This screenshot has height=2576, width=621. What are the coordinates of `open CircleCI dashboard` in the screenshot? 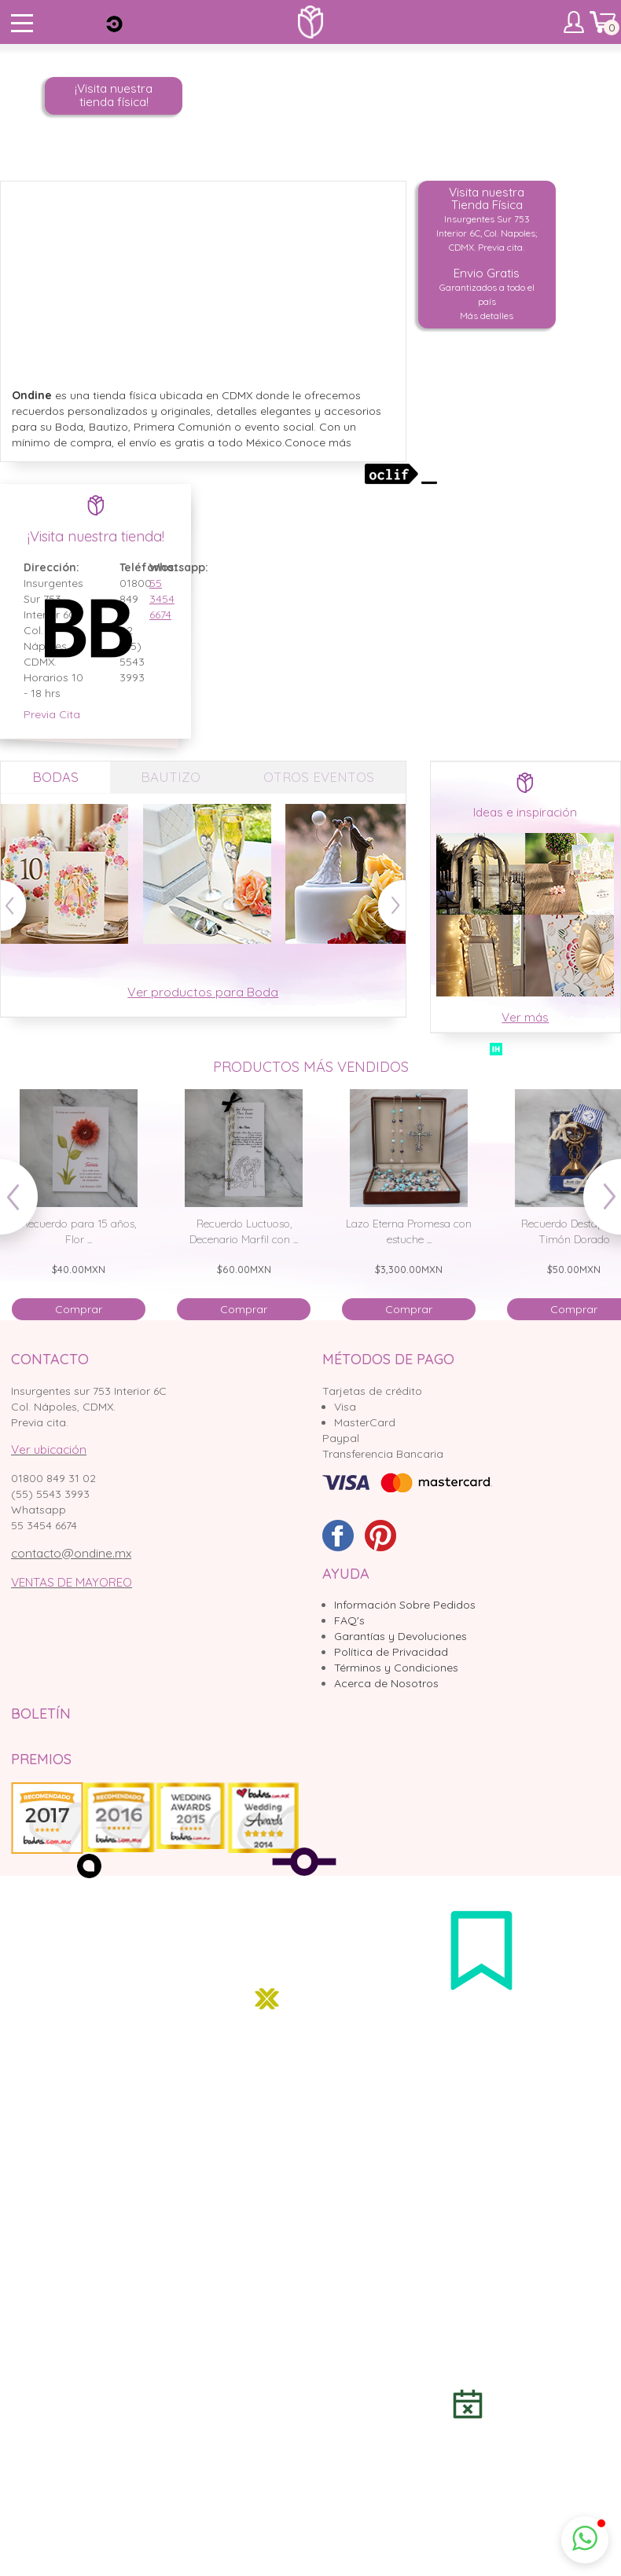 It's located at (114, 24).